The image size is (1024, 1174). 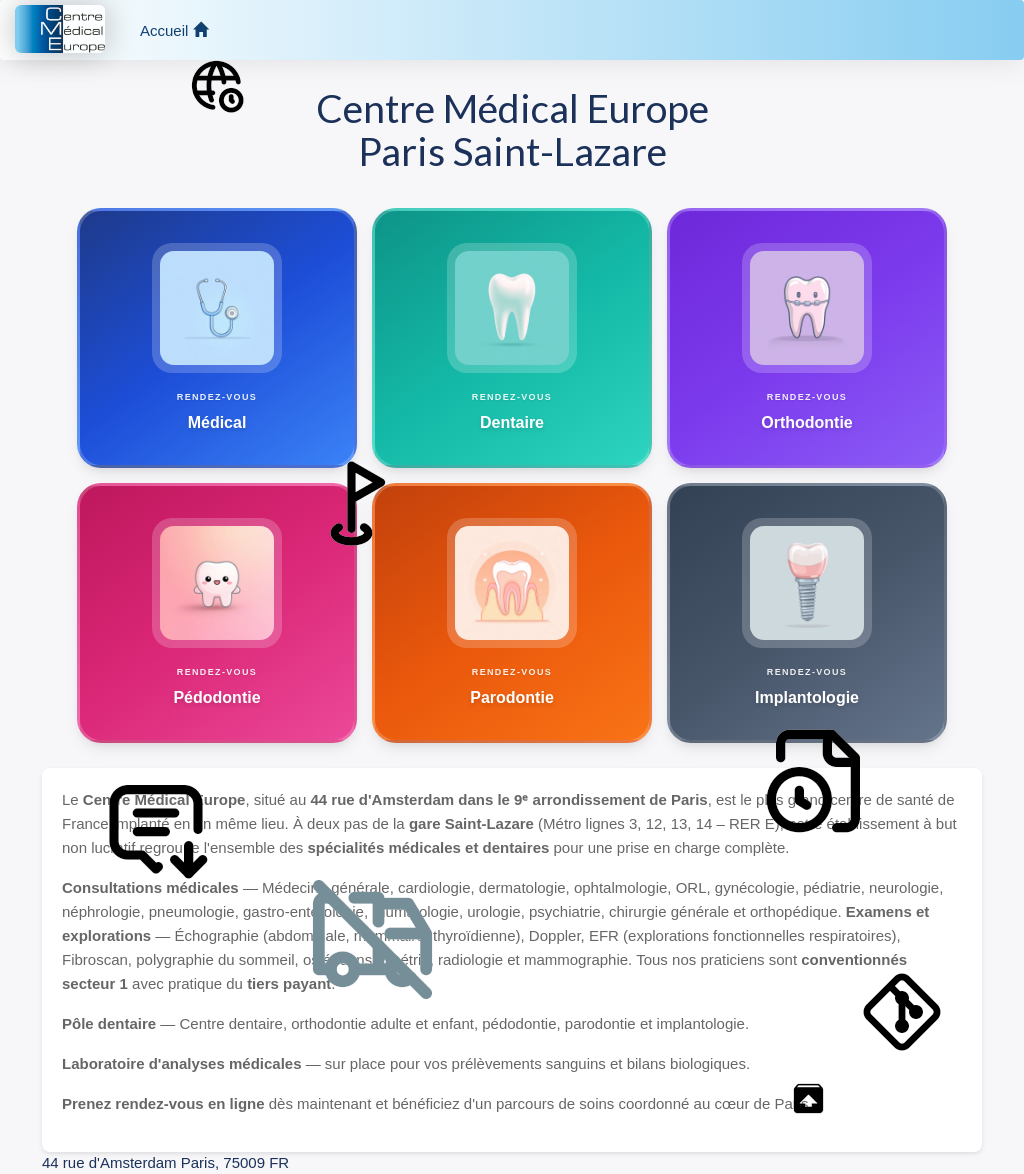 I want to click on access git repository settings, so click(x=902, y=1012).